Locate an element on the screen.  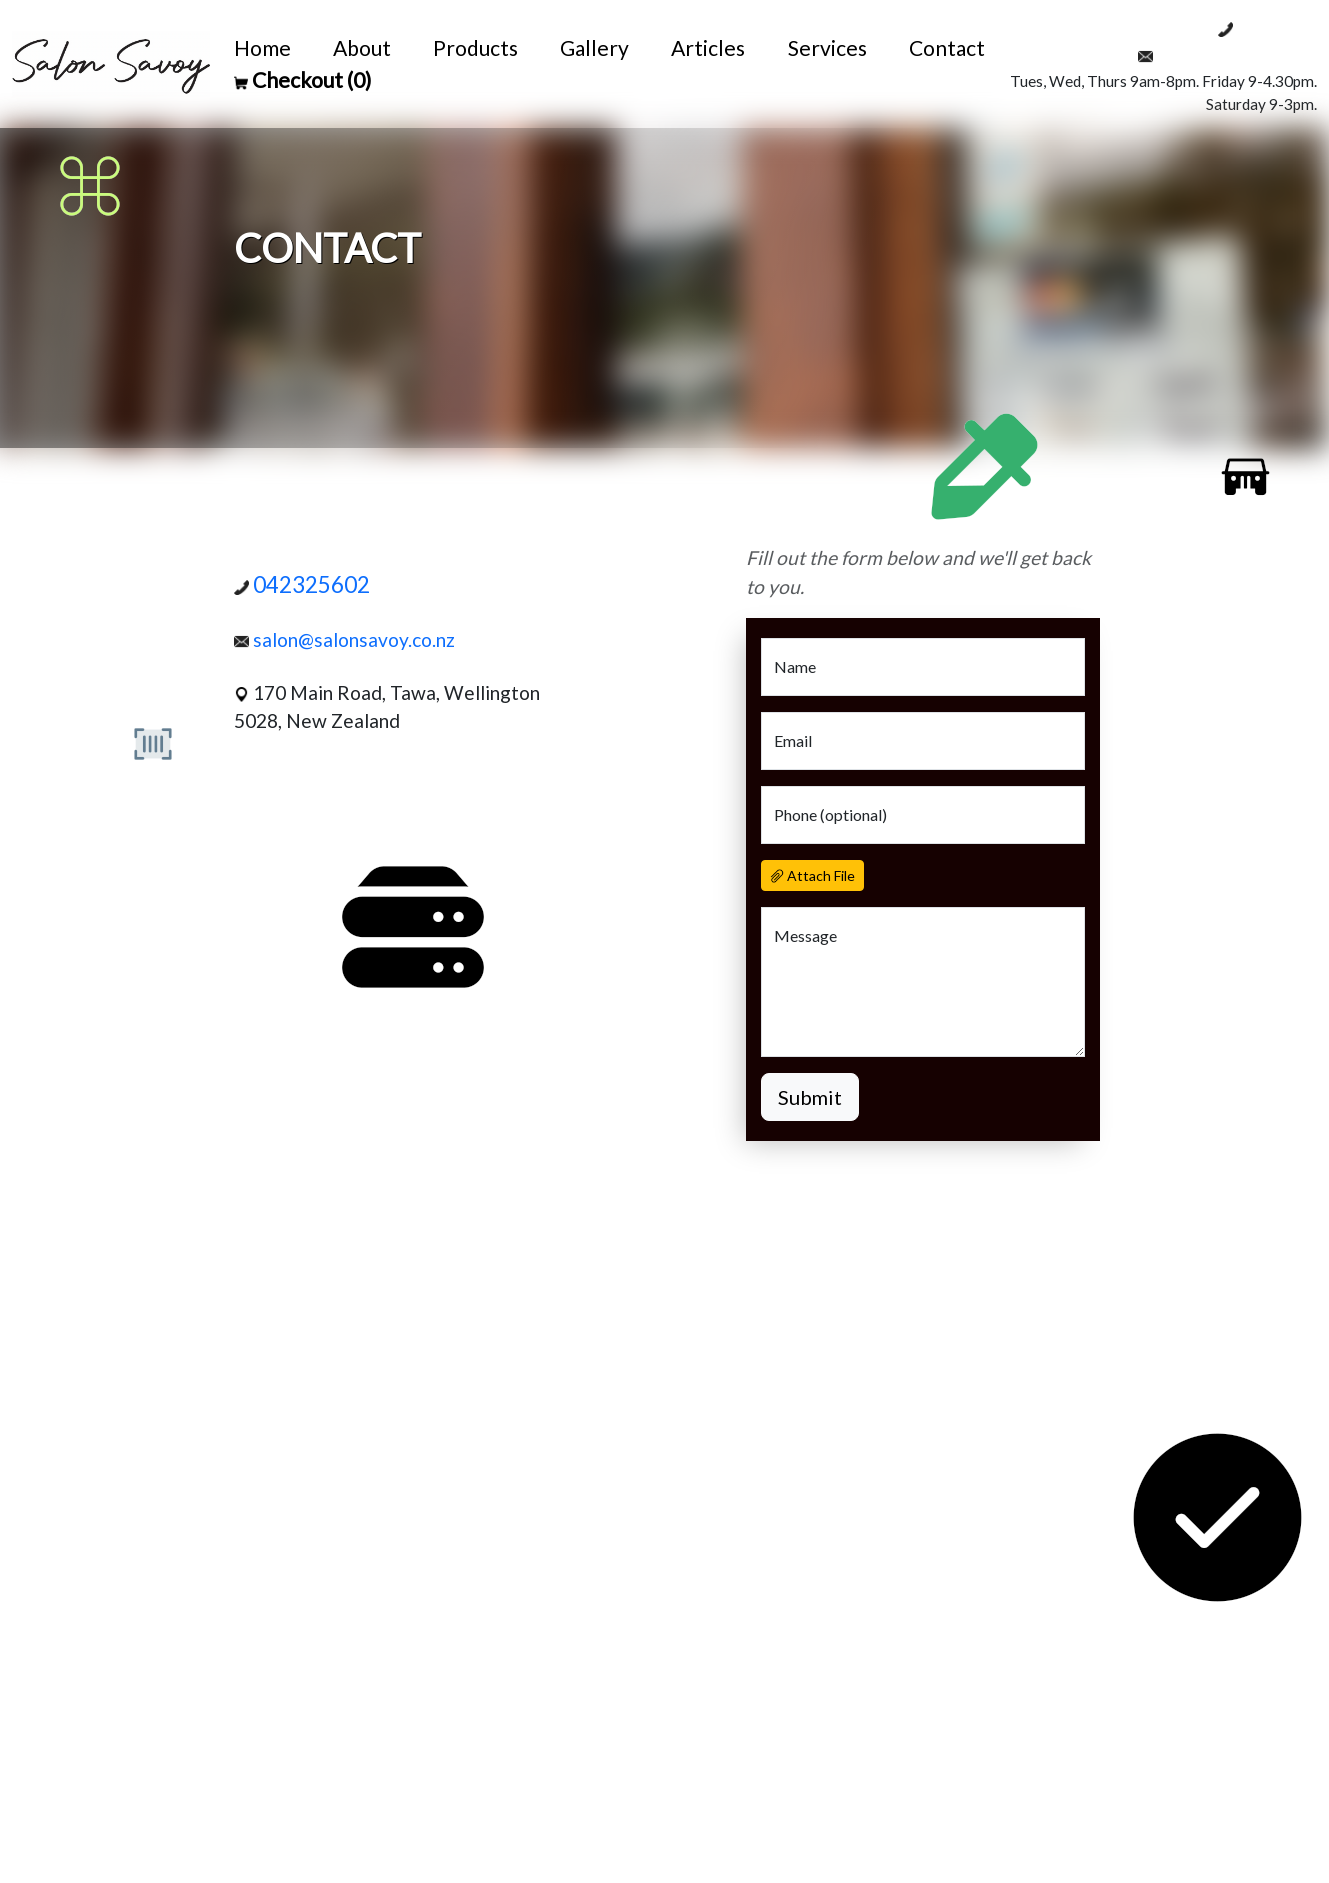
view server infrastructure is located at coordinates (413, 927).